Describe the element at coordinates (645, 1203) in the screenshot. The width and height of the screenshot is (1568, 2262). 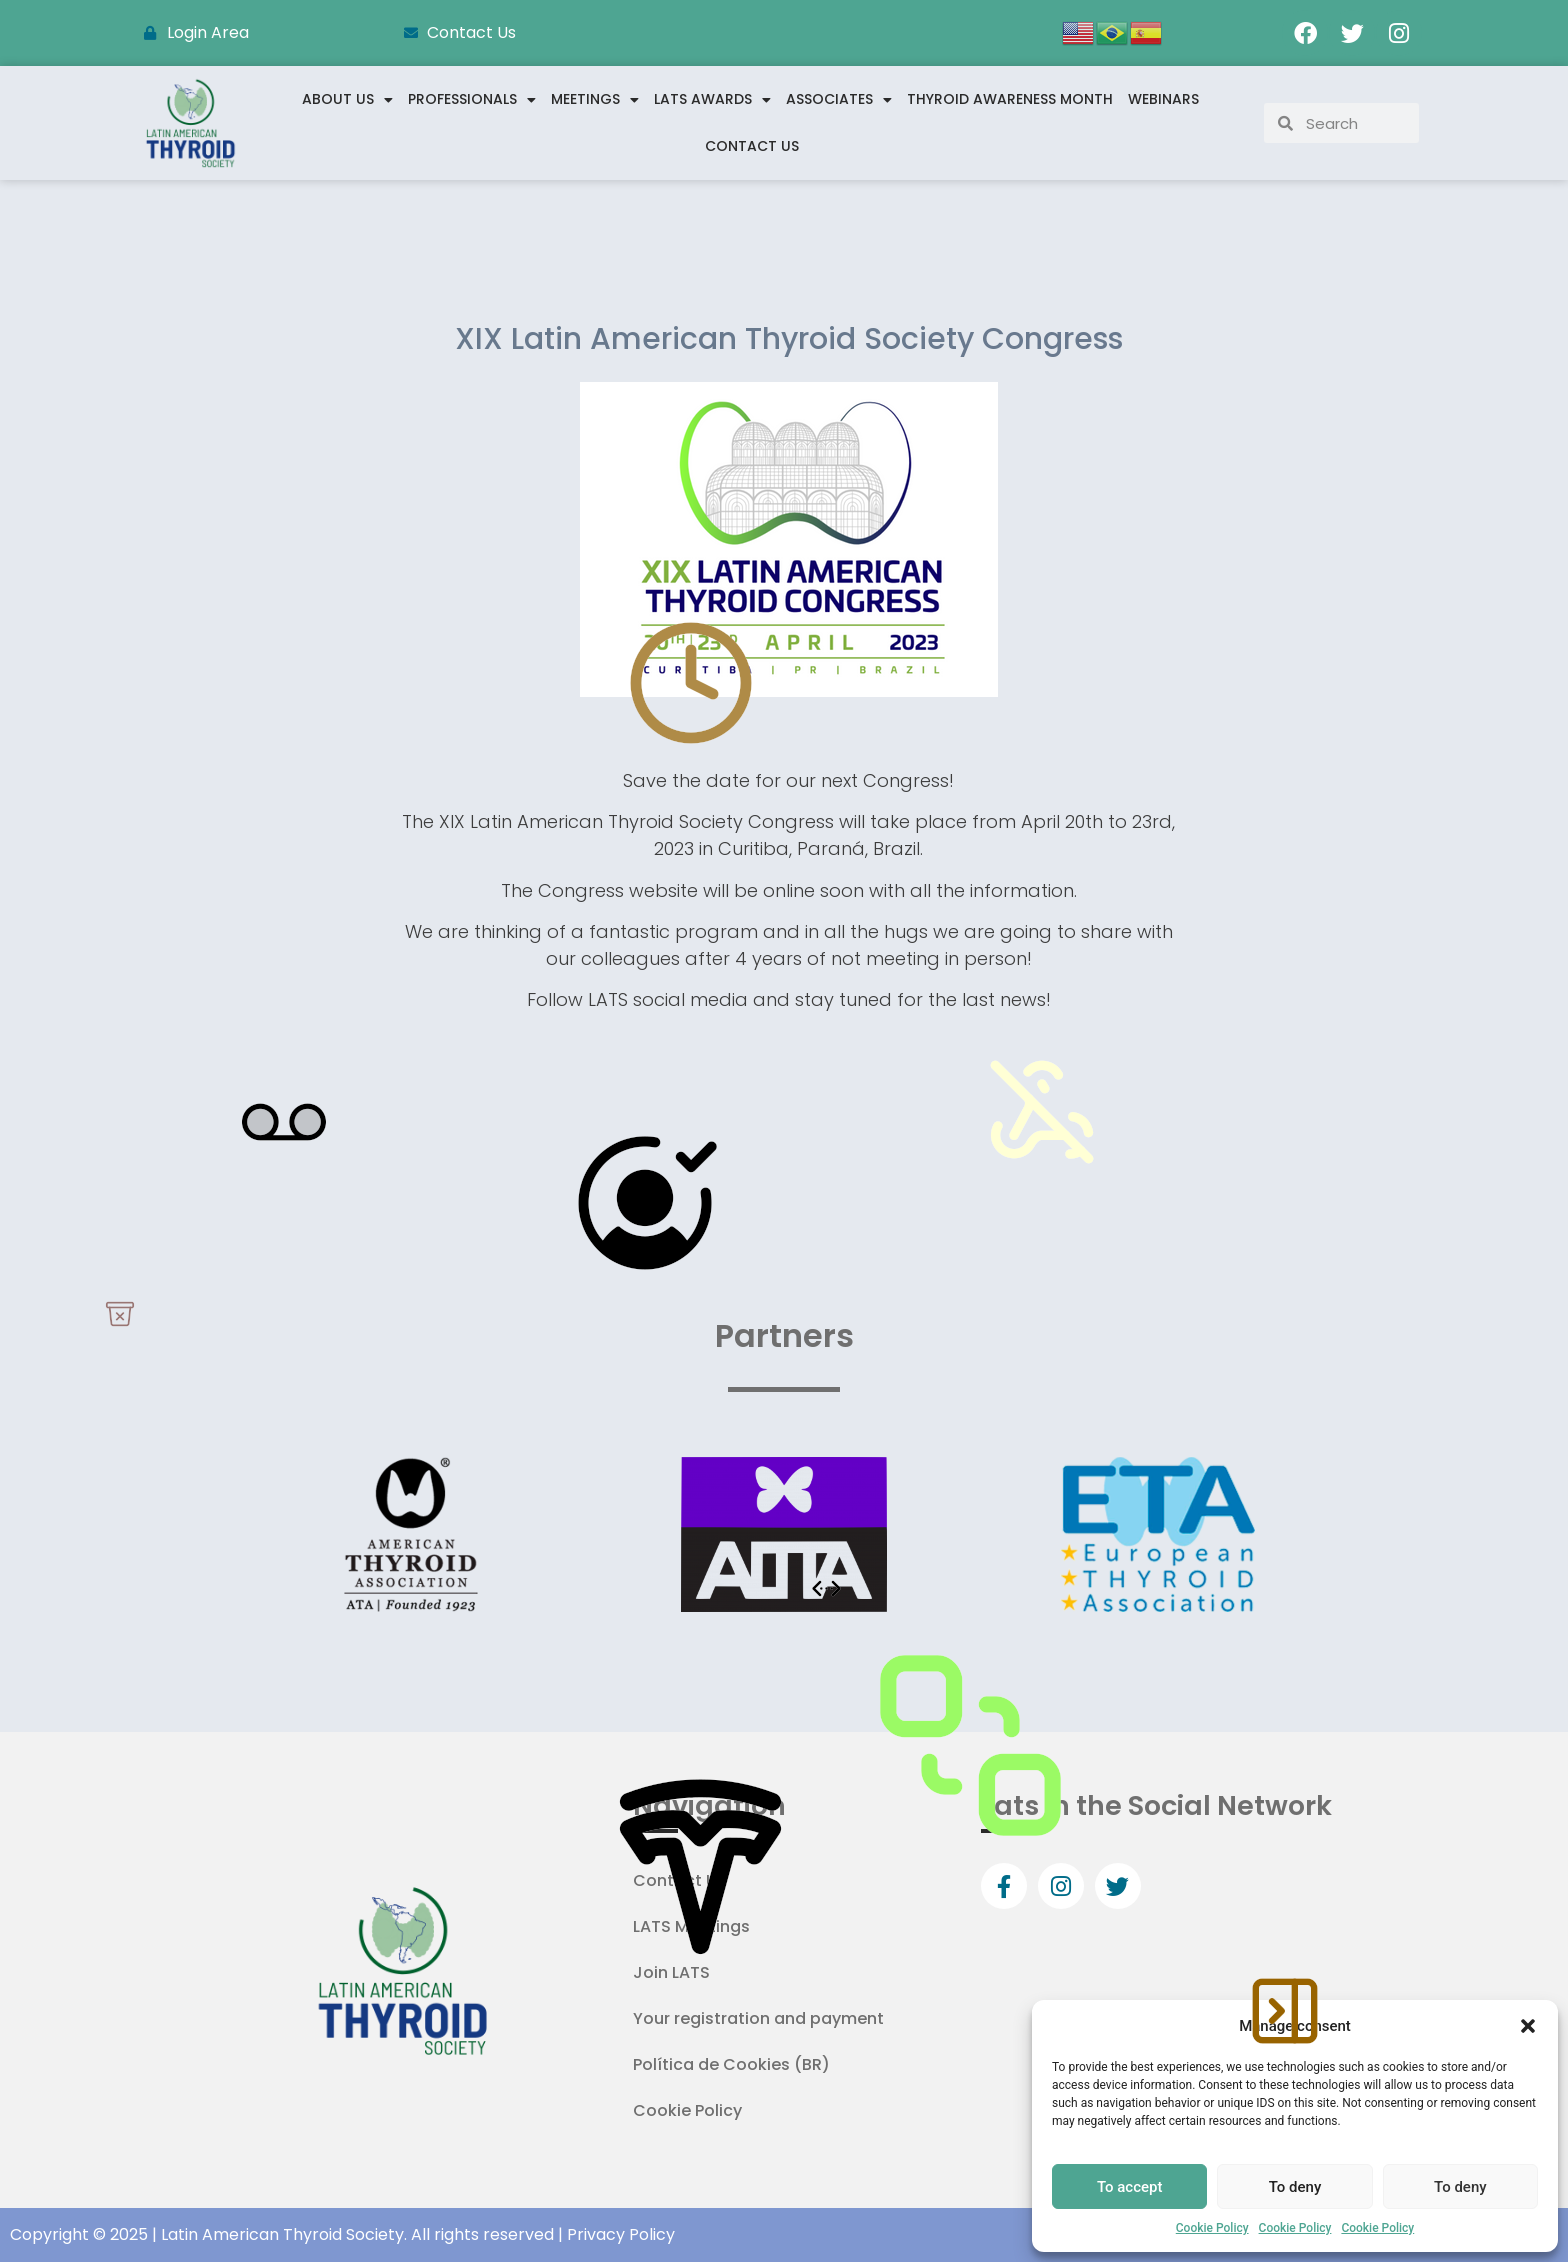
I see `verified user profile` at that location.